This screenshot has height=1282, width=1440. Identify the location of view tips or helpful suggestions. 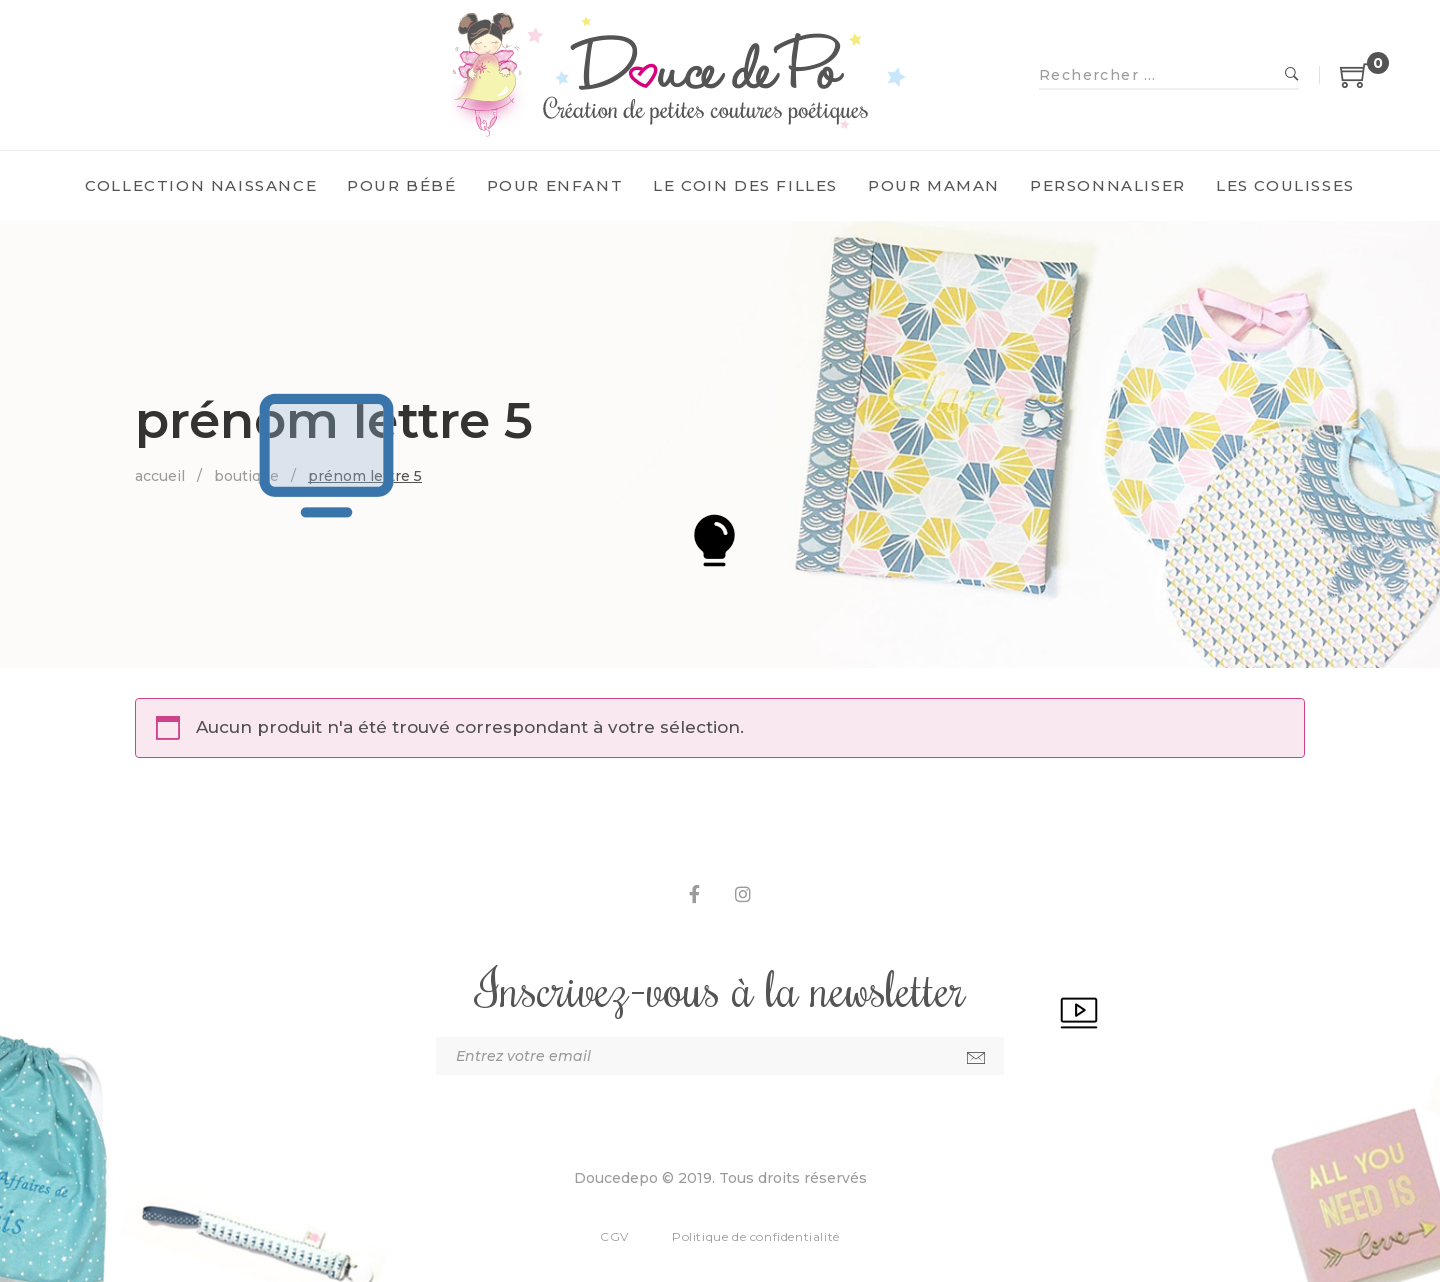
(714, 540).